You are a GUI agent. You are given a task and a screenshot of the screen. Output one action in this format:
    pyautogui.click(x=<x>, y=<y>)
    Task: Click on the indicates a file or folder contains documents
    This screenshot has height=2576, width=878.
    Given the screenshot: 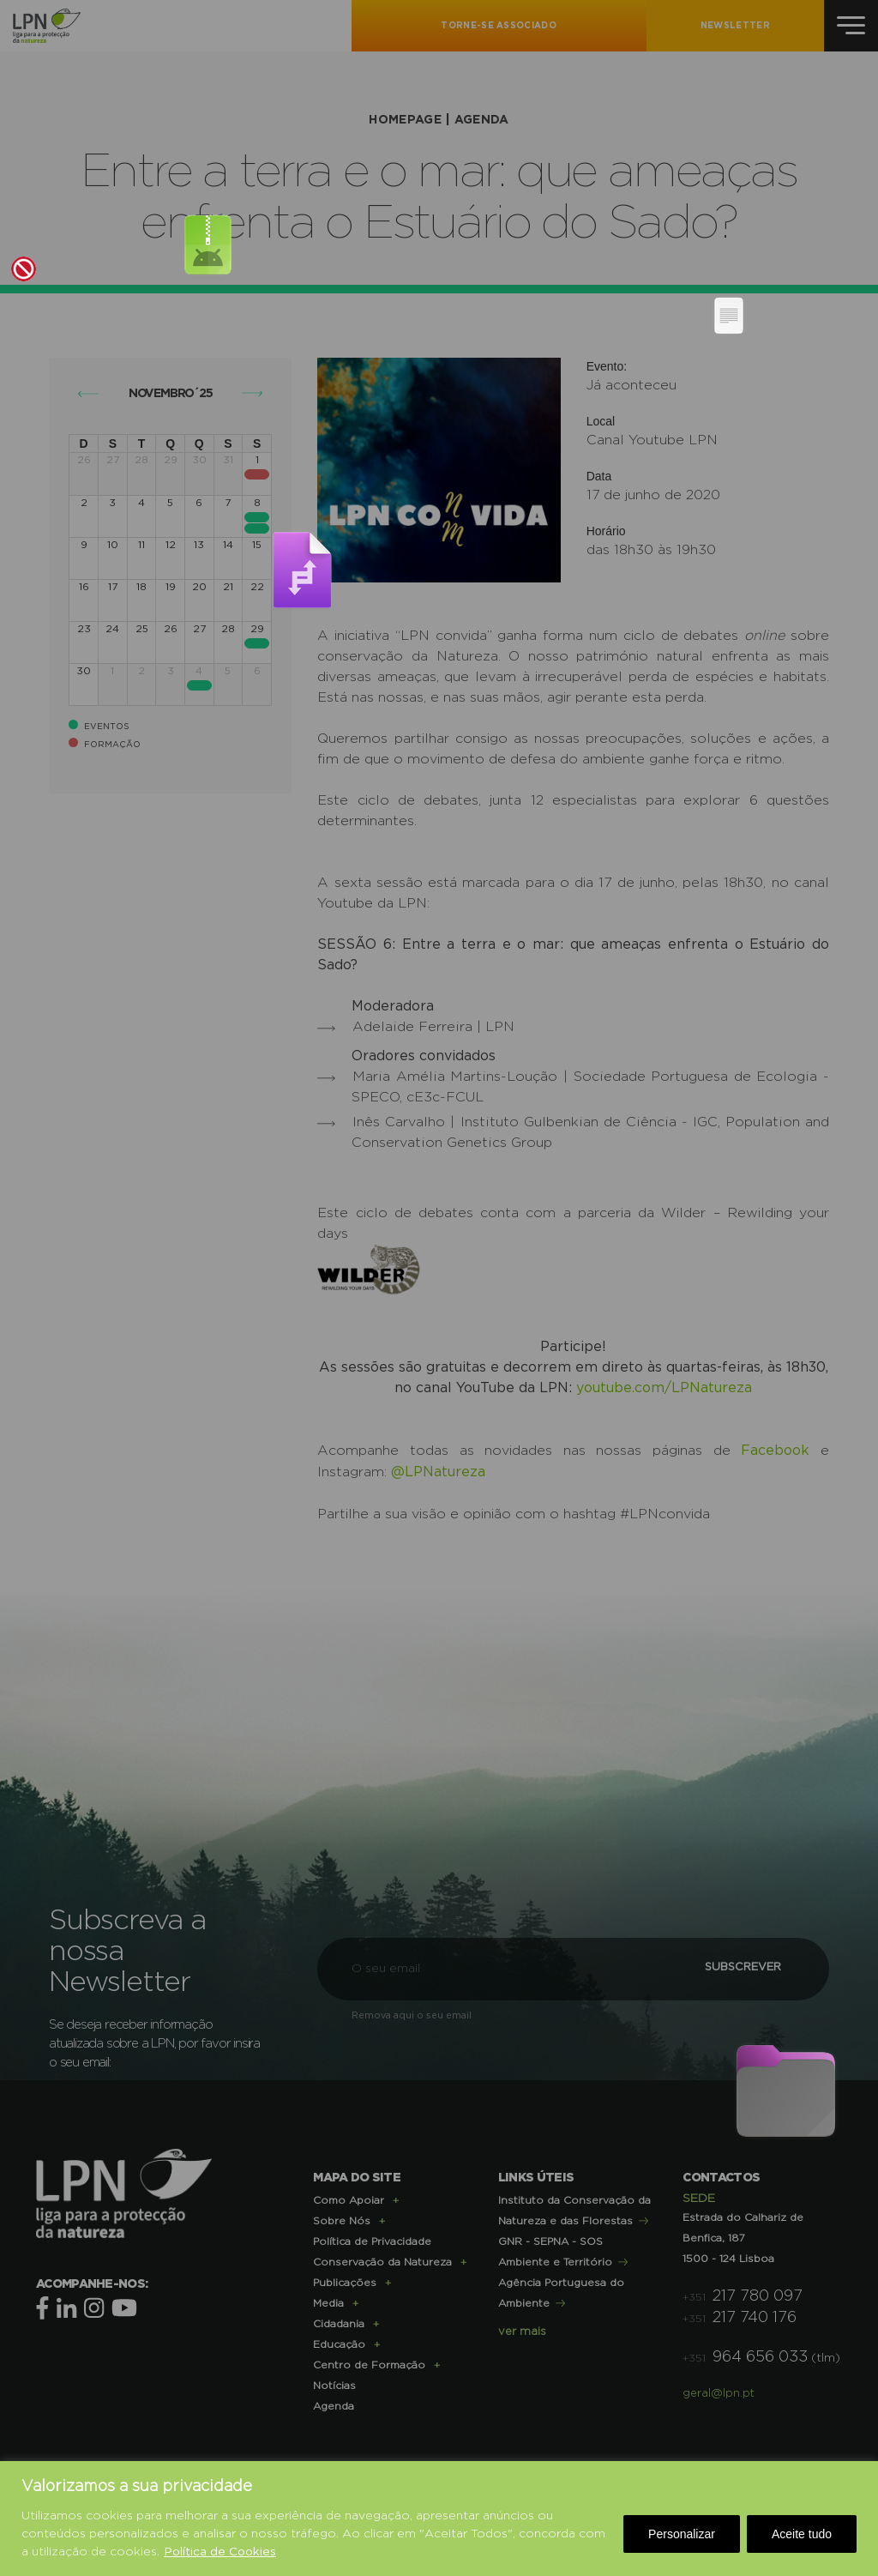 What is the action you would take?
    pyautogui.click(x=729, y=316)
    